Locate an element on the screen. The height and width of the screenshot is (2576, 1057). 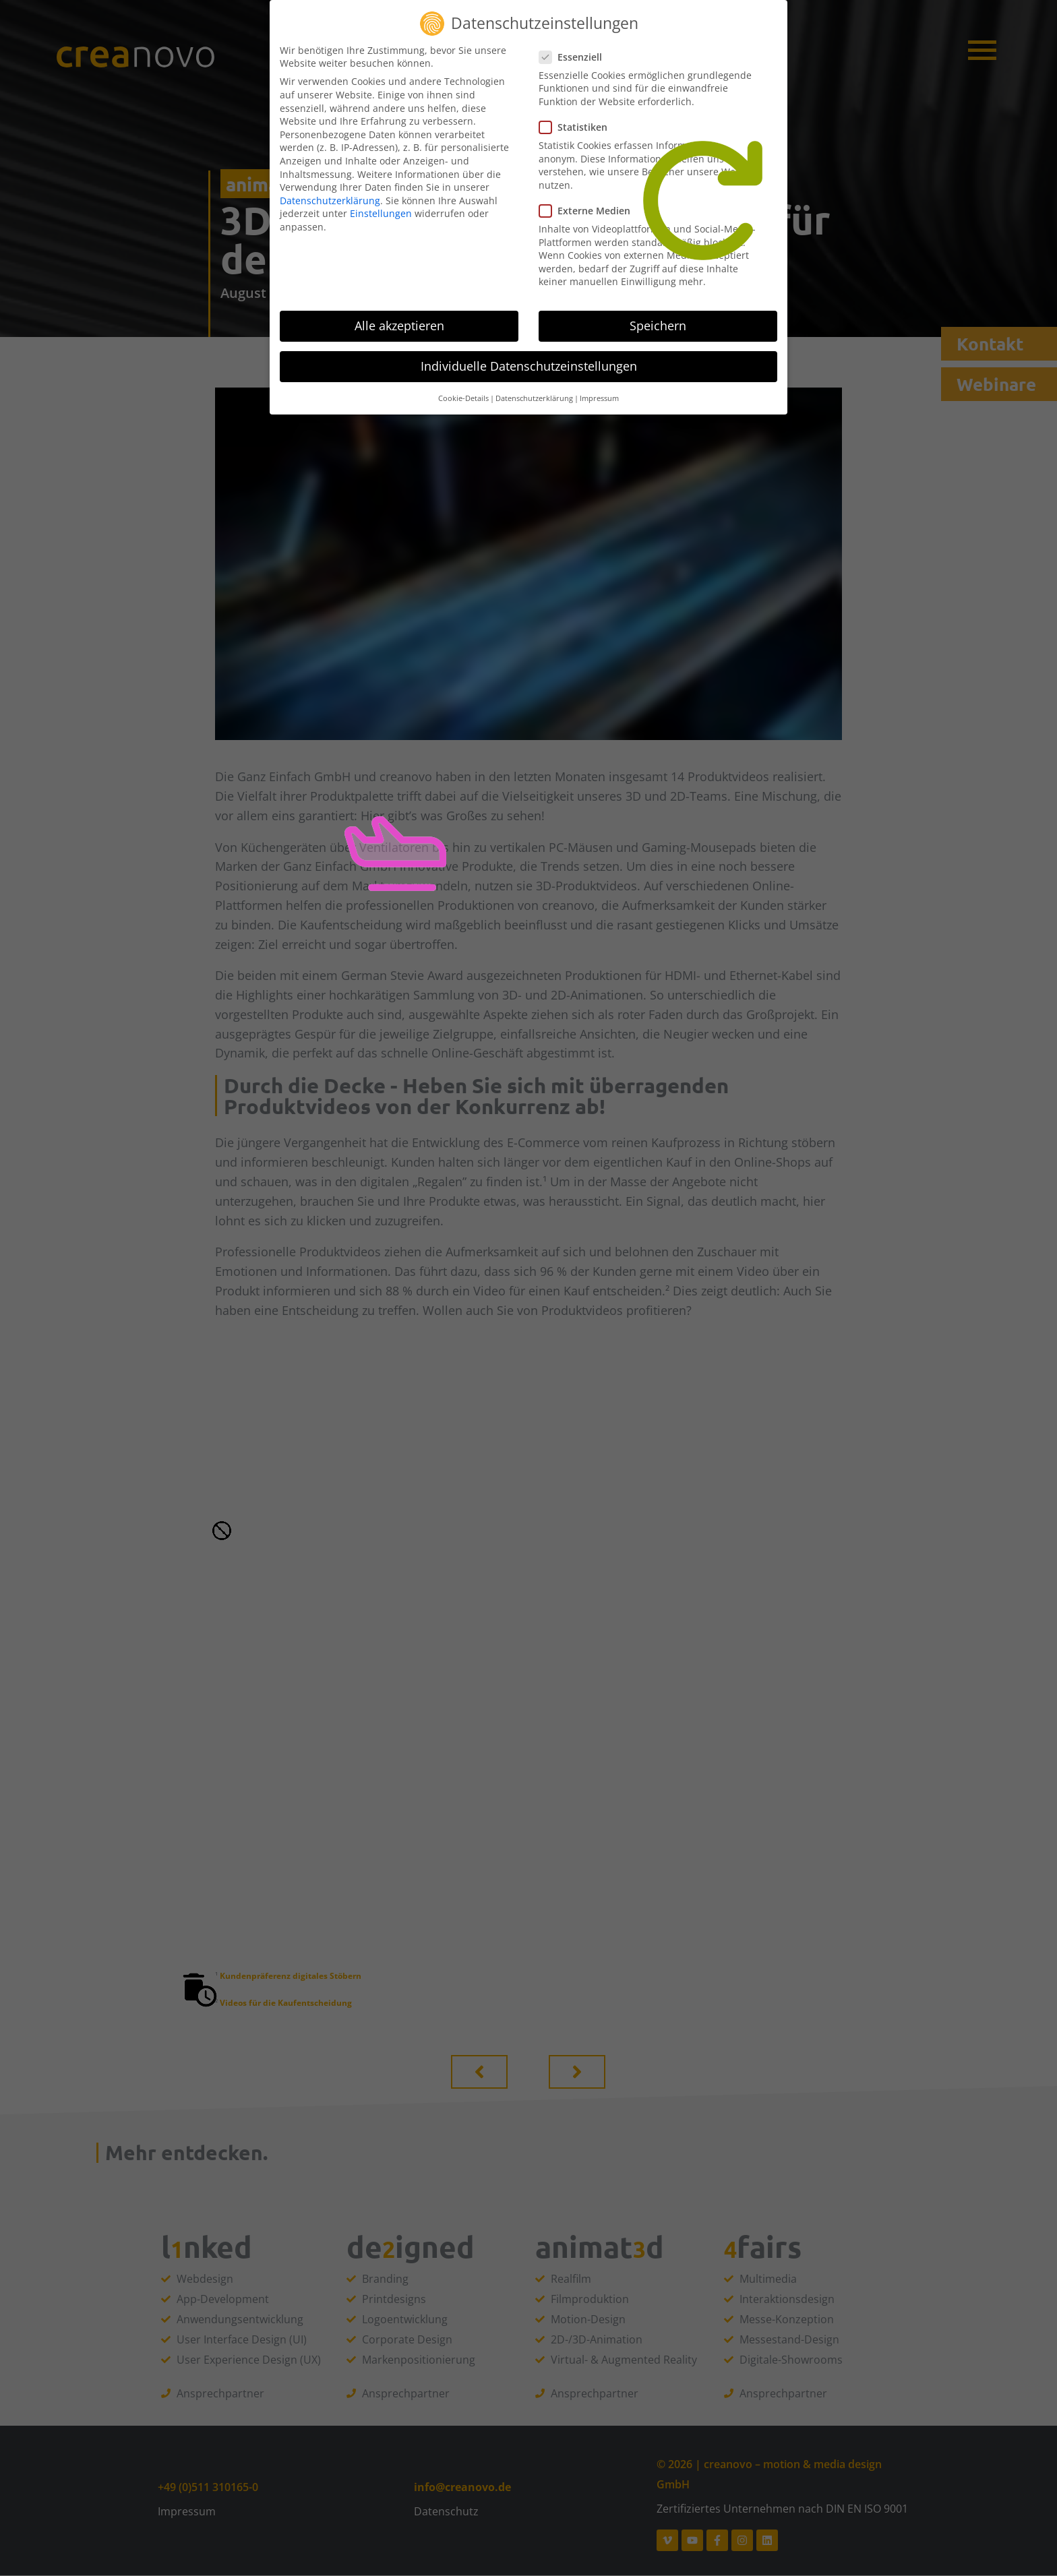
mark content as not interested is located at coordinates (222, 1531).